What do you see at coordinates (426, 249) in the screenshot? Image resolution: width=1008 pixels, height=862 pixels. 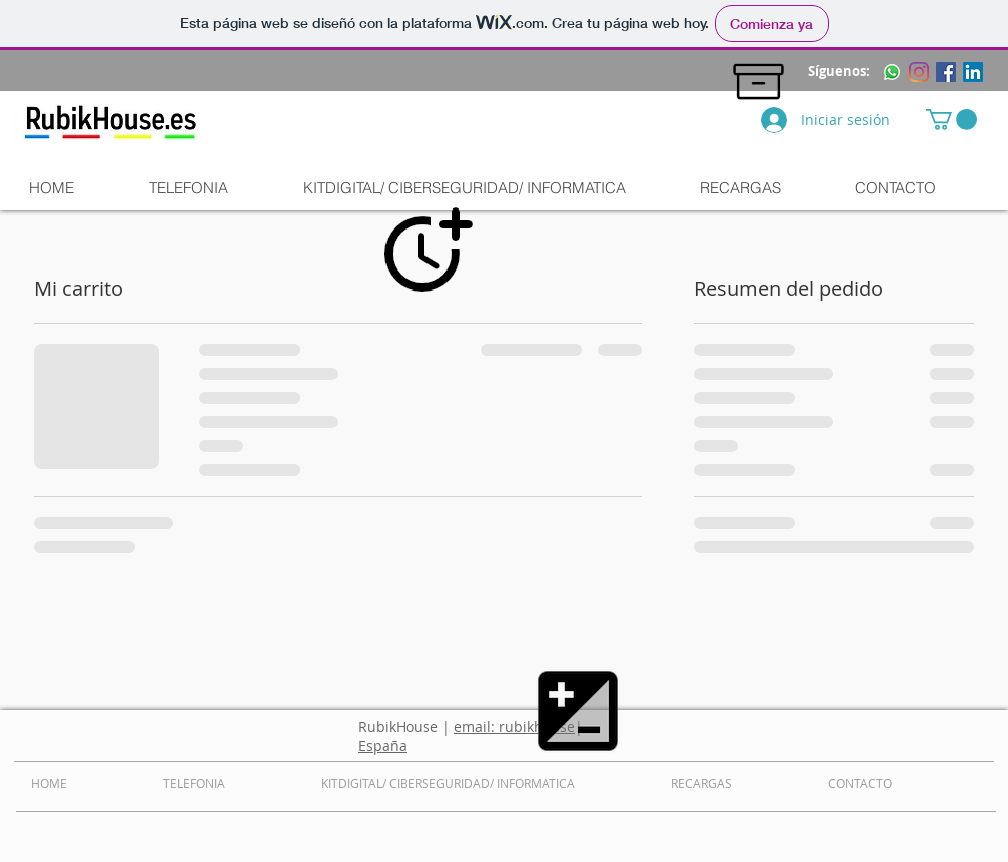 I see `add more time to a timer or countdown` at bounding box center [426, 249].